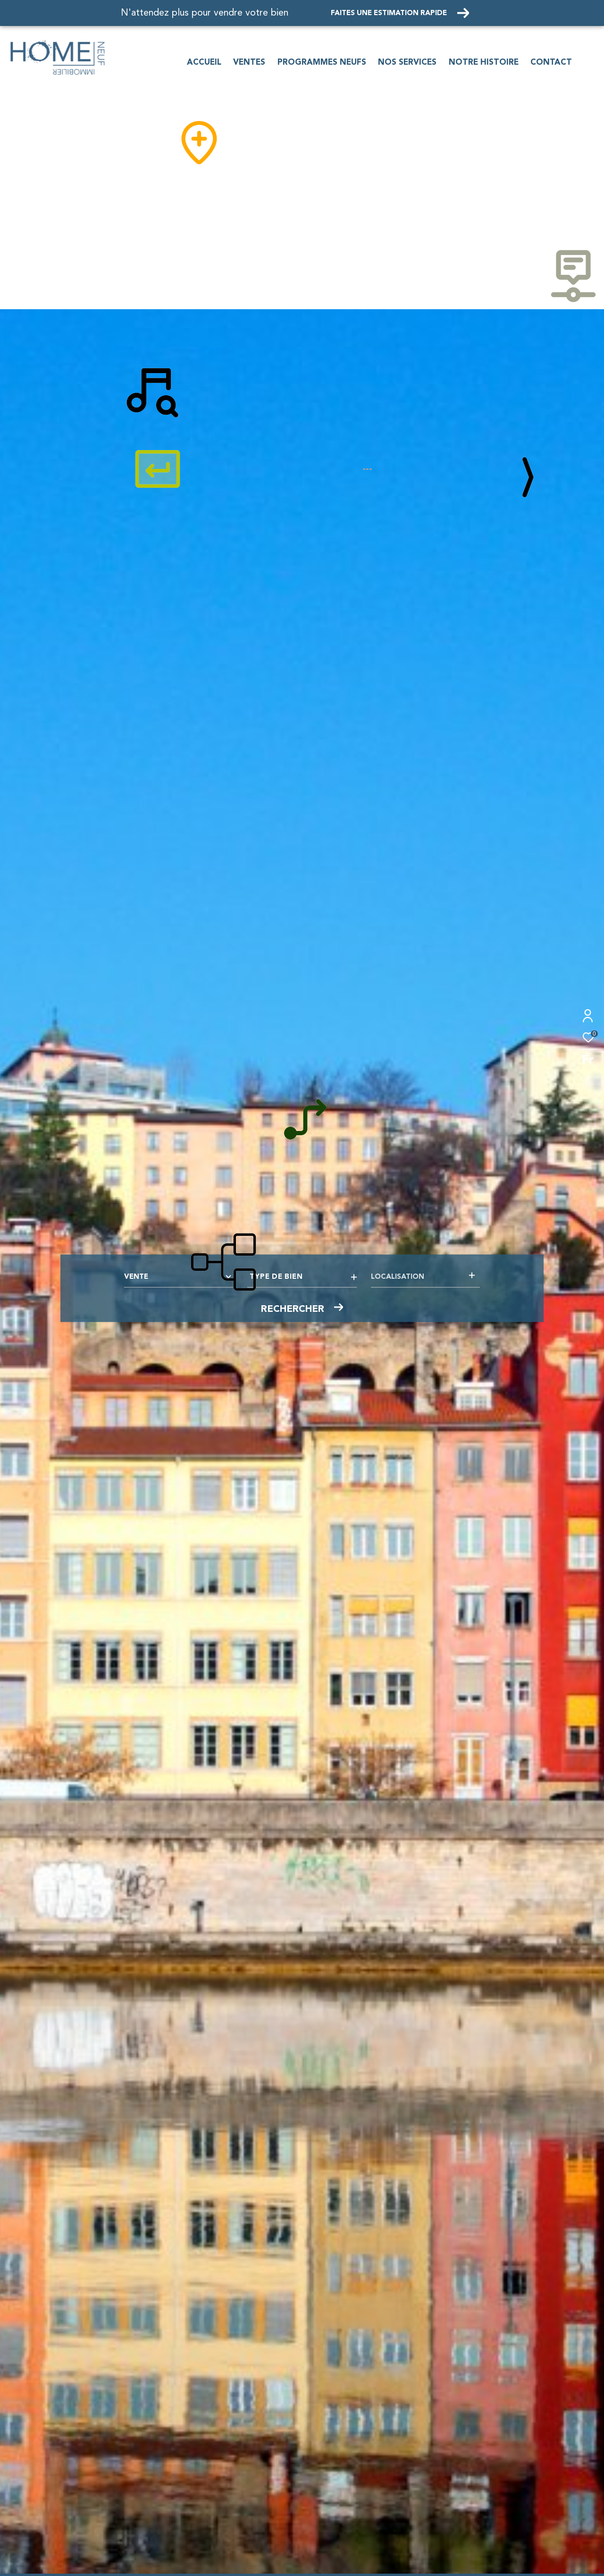 The height and width of the screenshot is (2576, 604). What do you see at coordinates (158, 469) in the screenshot?
I see `press enter or return key` at bounding box center [158, 469].